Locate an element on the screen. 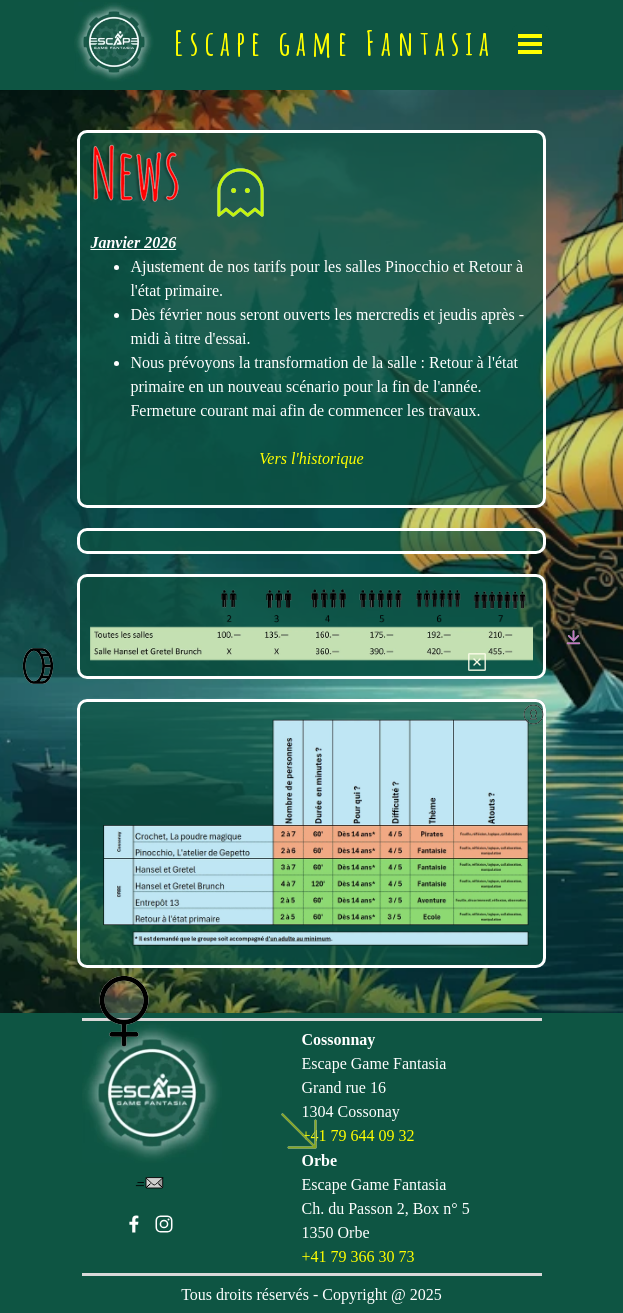 The width and height of the screenshot is (623, 1313). close or dismiss a dialog box is located at coordinates (477, 662).